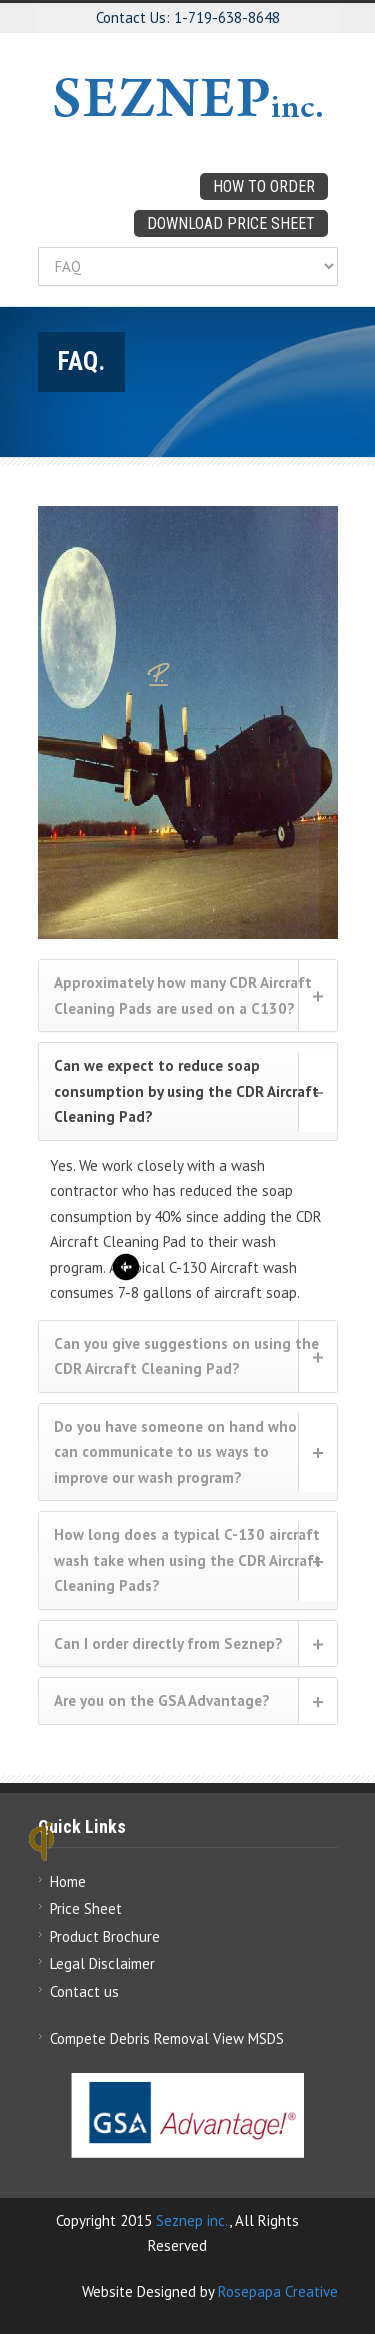 This screenshot has width=375, height=2334. Describe the element at coordinates (41, 1841) in the screenshot. I see `indicates qi wireless charging capability` at that location.